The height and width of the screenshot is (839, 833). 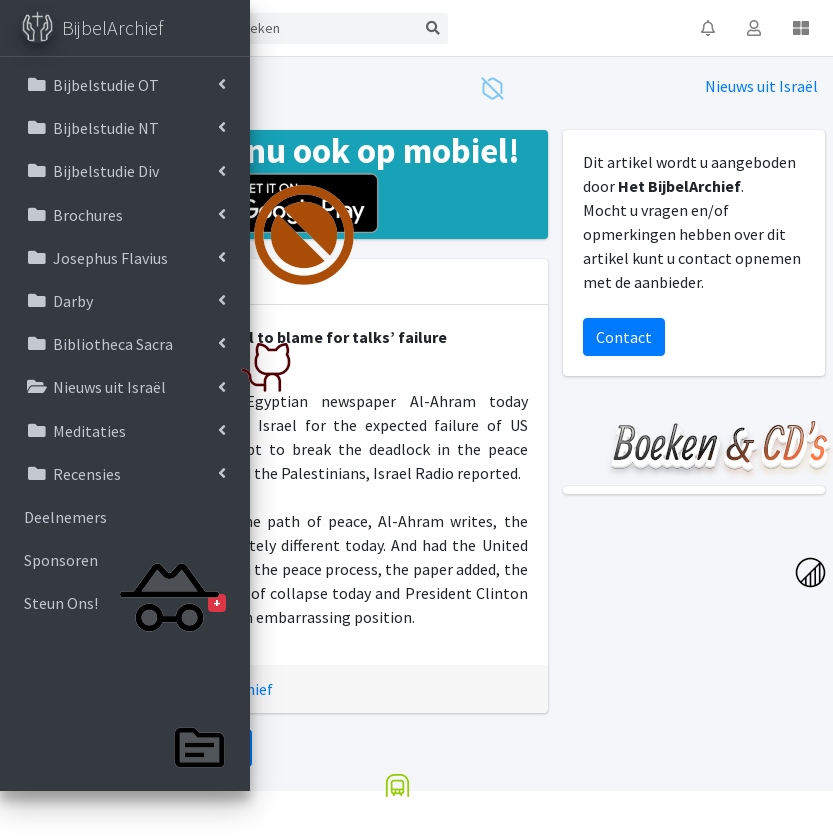 What do you see at coordinates (304, 235) in the screenshot?
I see `indicates a blocked or prohibited action` at bounding box center [304, 235].